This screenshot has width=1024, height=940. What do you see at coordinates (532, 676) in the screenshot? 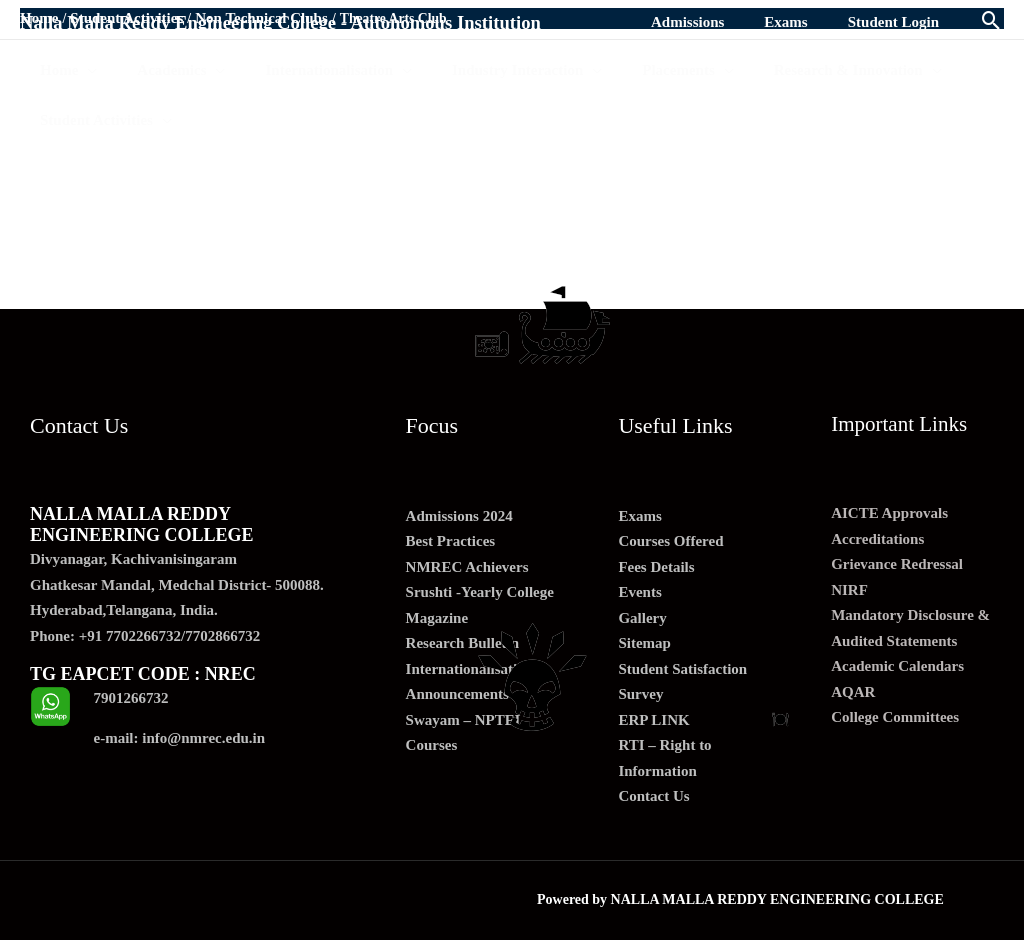
I see `indicates a fun or casual death/game over state` at bounding box center [532, 676].